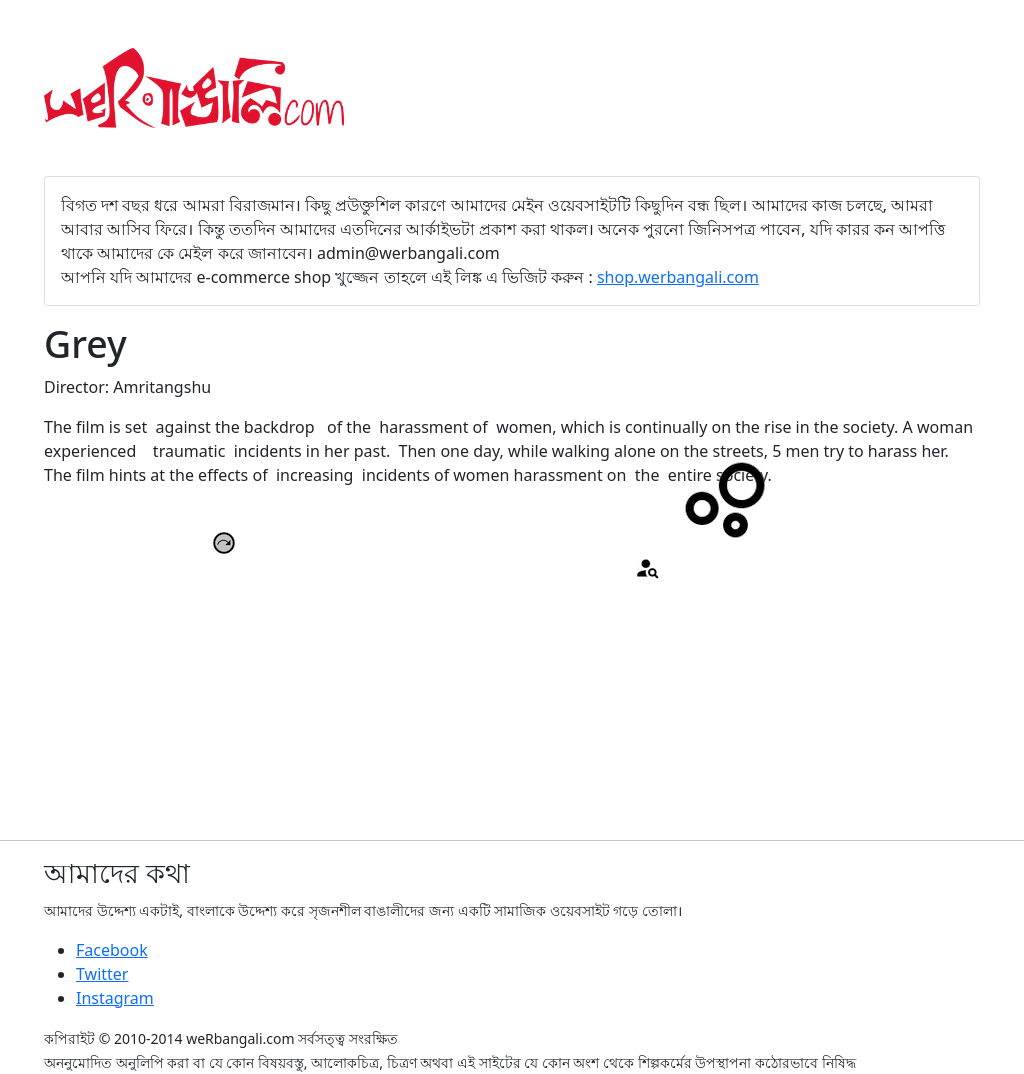 The image size is (1024, 1074). What do you see at coordinates (723, 500) in the screenshot?
I see `view bubble chart visualization` at bounding box center [723, 500].